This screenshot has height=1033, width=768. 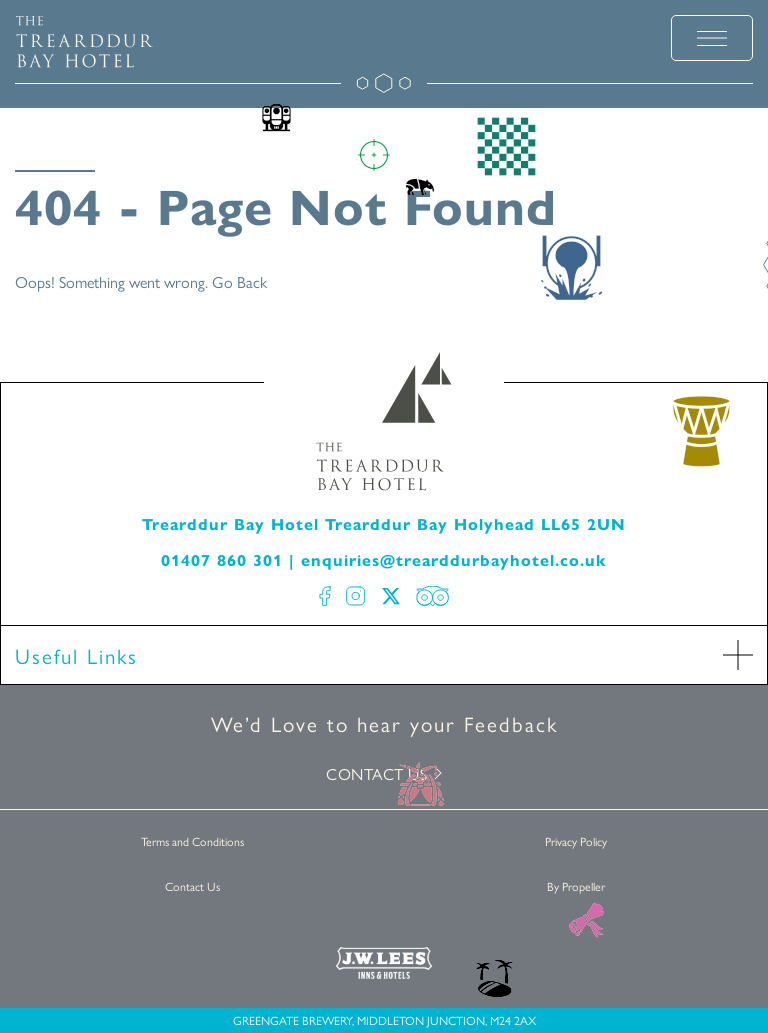 What do you see at coordinates (506, 146) in the screenshot?
I see `start a new chess game` at bounding box center [506, 146].